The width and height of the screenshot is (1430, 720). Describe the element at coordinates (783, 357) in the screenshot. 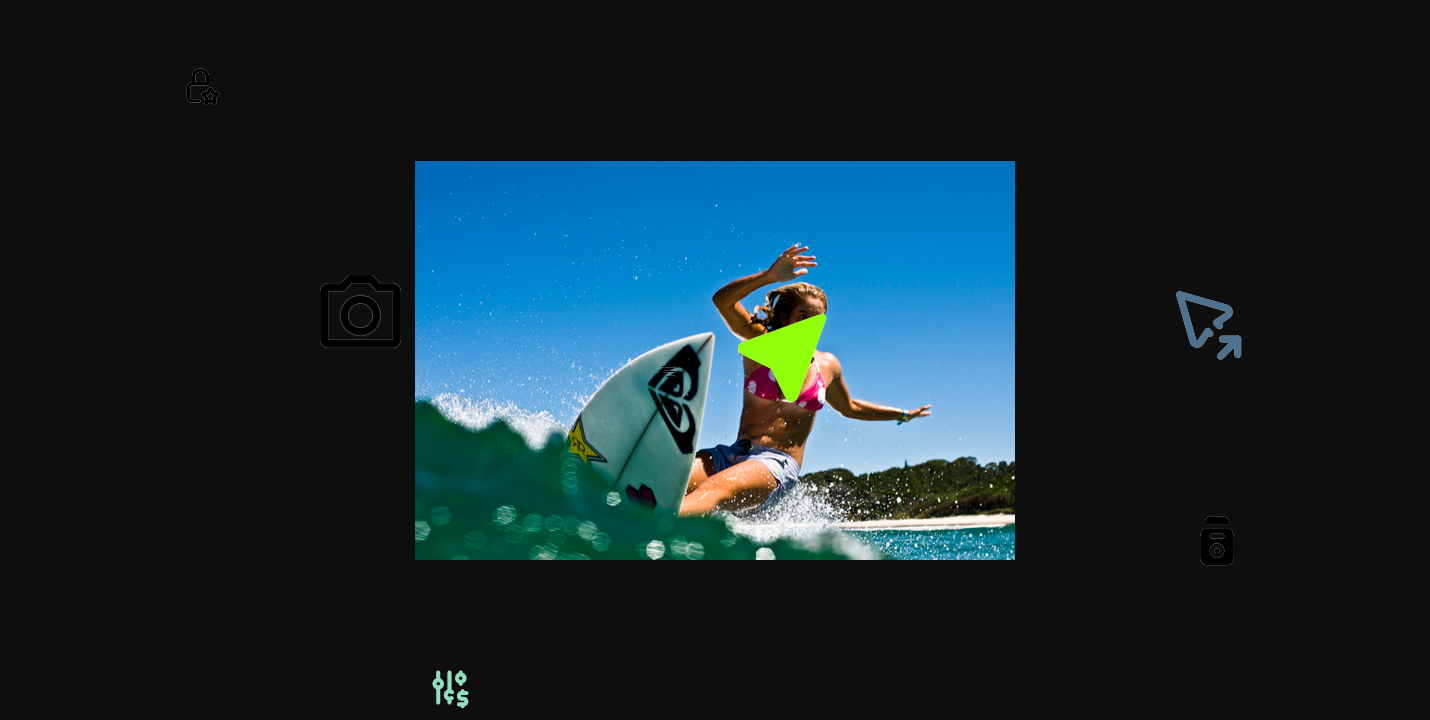

I see `send current location` at that location.